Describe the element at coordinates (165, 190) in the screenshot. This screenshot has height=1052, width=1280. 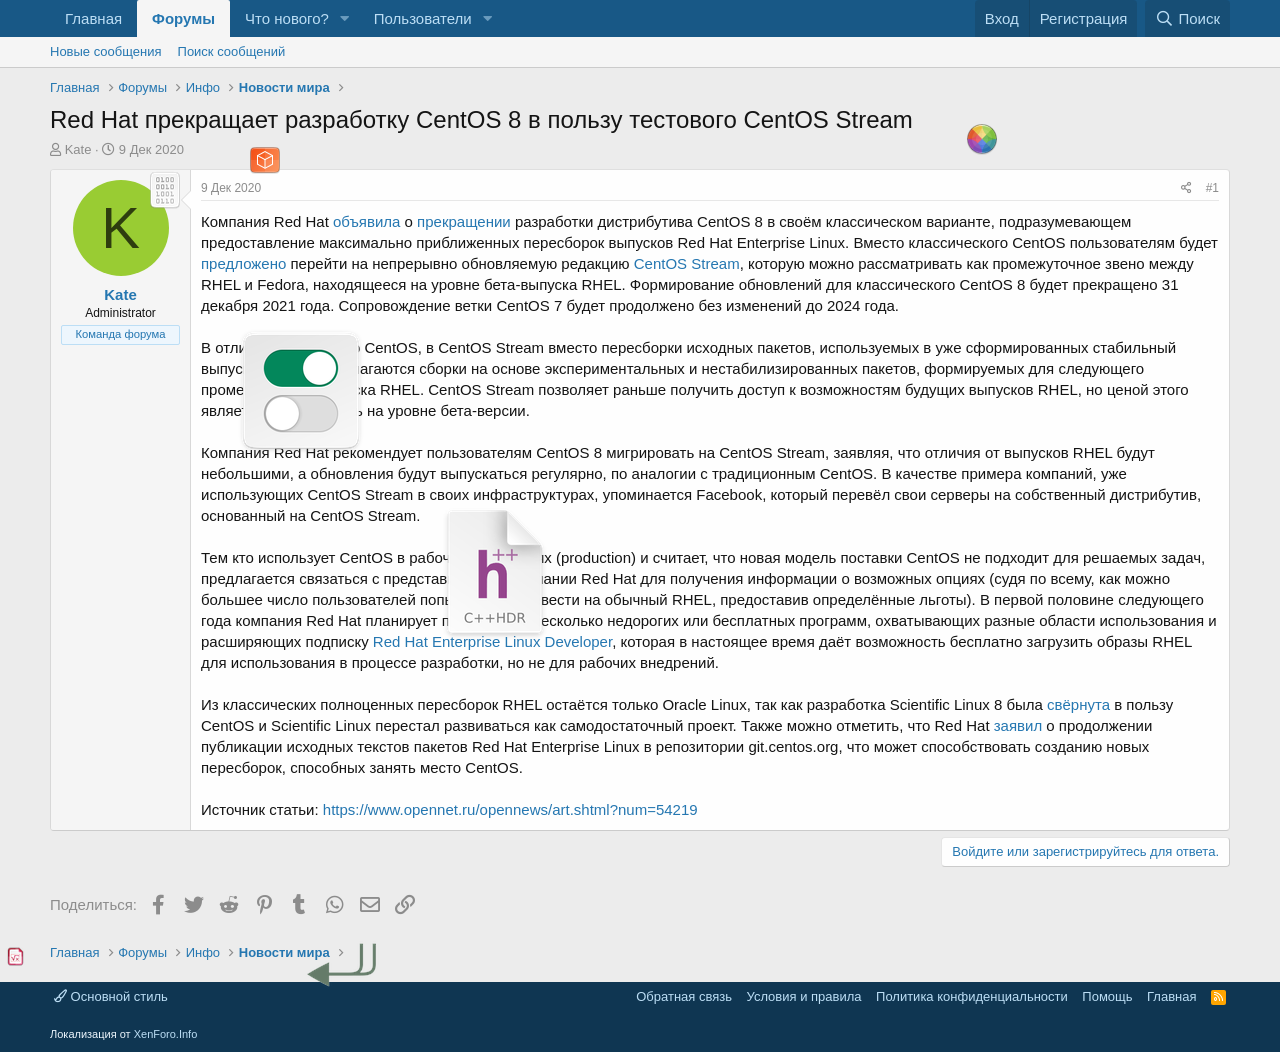
I see `indicates a Windows executable or downloadable program file` at that location.